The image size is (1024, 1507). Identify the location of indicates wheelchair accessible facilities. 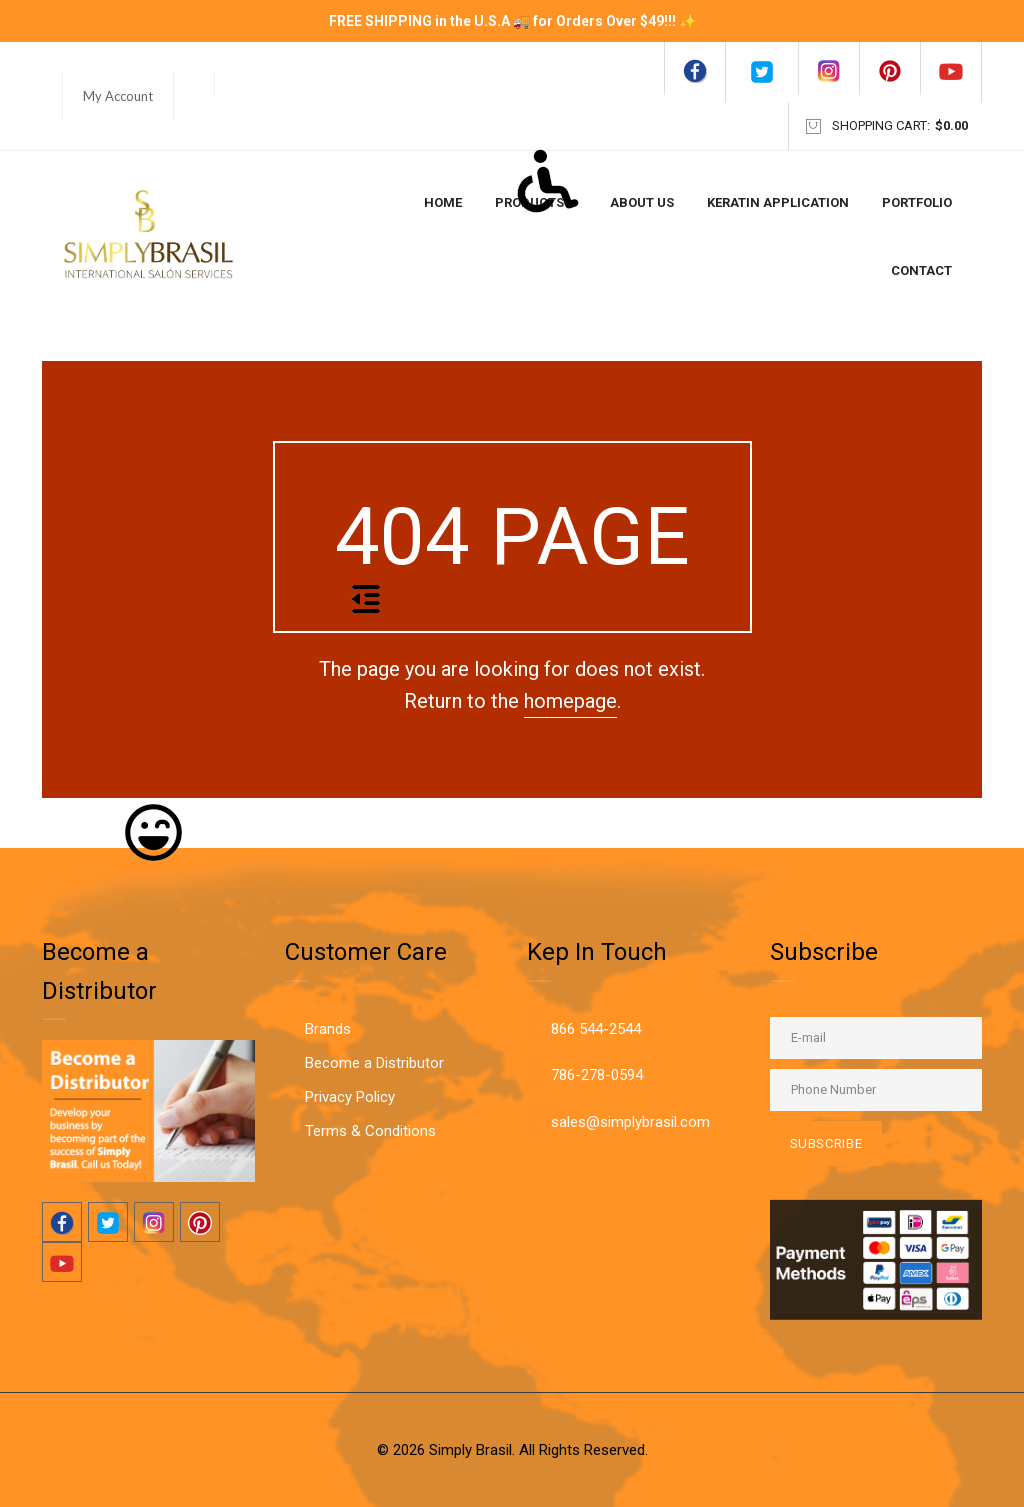
(548, 182).